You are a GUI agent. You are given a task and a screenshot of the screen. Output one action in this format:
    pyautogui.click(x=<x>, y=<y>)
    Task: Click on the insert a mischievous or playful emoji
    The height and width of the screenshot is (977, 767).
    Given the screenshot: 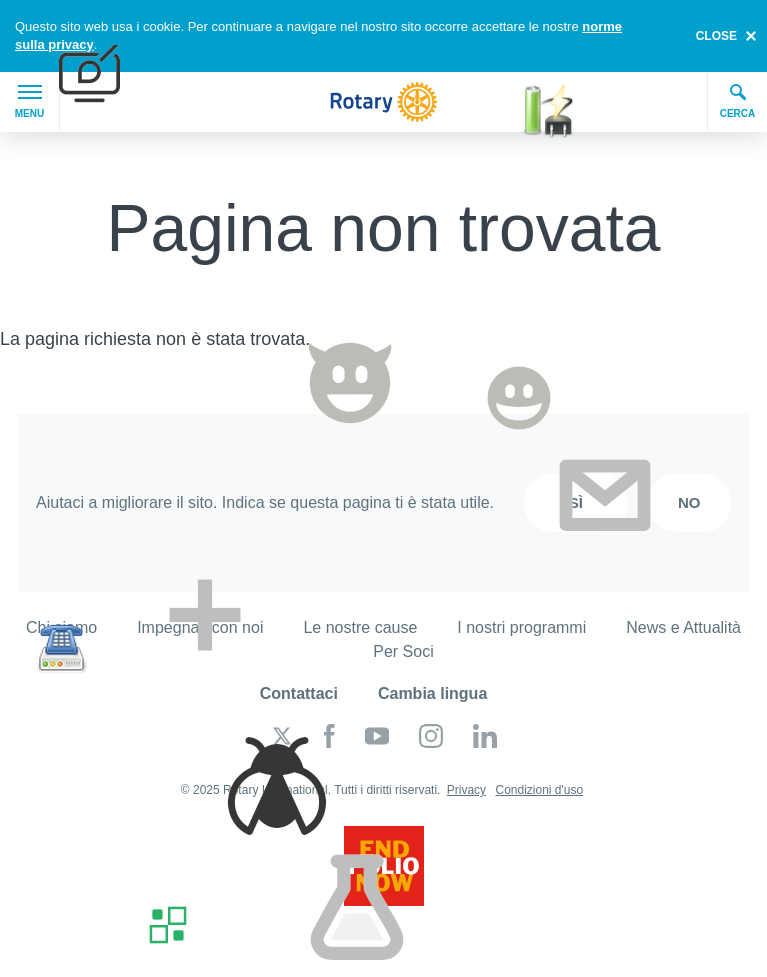 What is the action you would take?
    pyautogui.click(x=350, y=383)
    